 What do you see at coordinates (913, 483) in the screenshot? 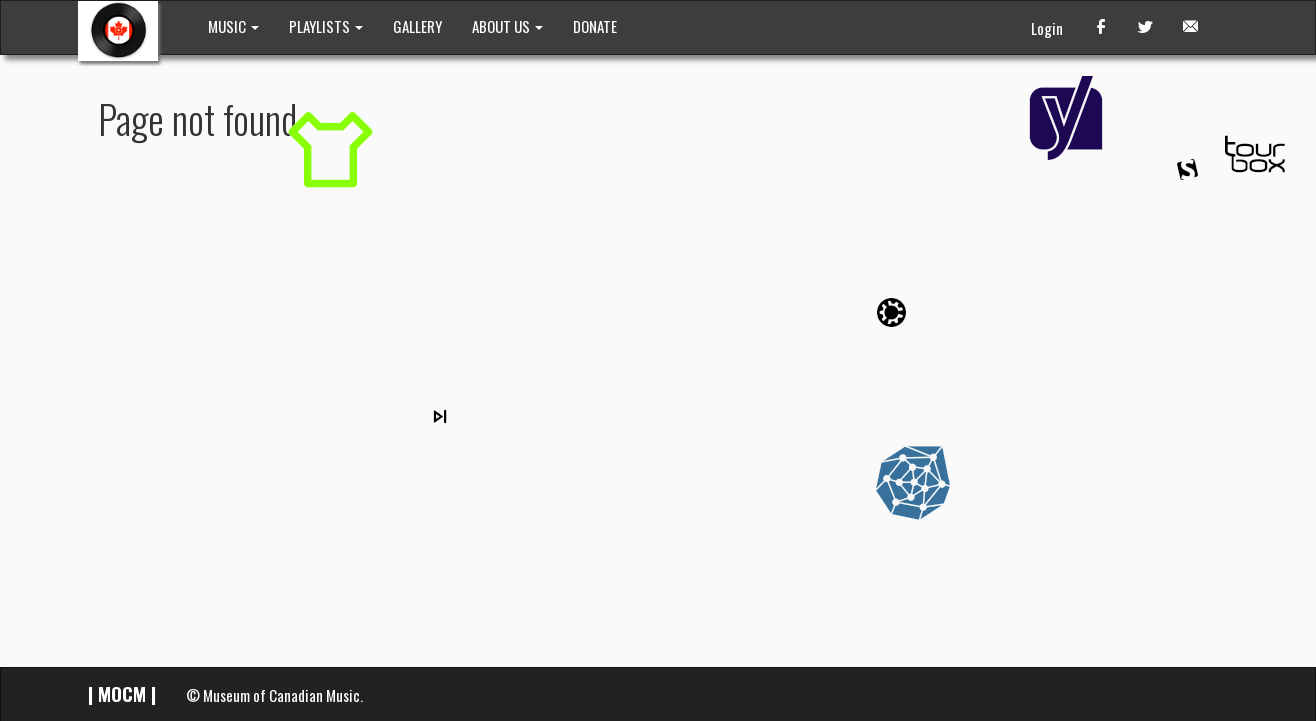
I see `link to PyG (PyTorch Geometric) library or documentation` at bounding box center [913, 483].